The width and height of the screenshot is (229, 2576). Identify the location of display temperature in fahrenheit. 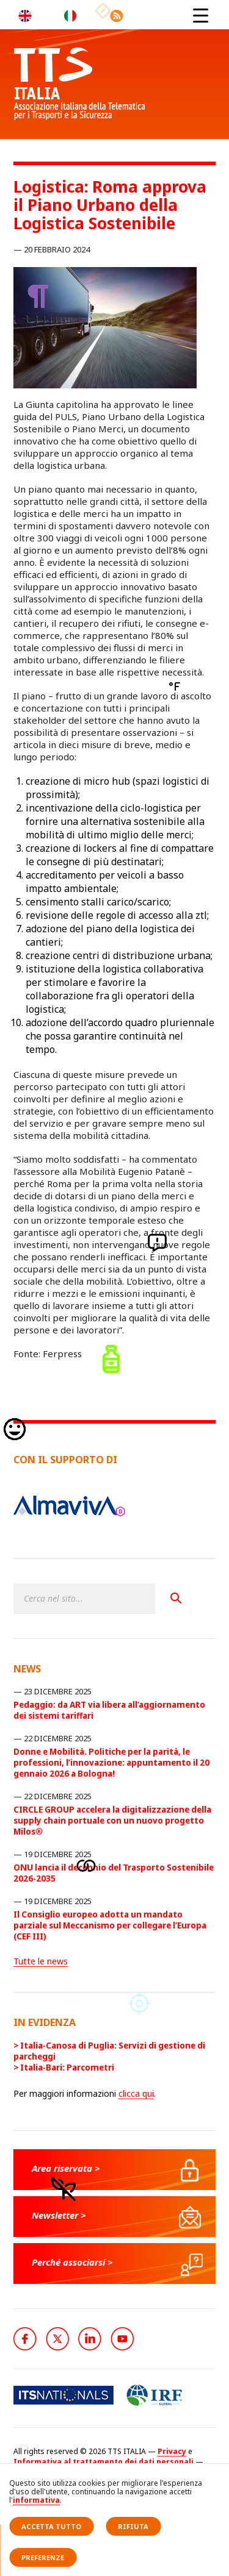
(175, 687).